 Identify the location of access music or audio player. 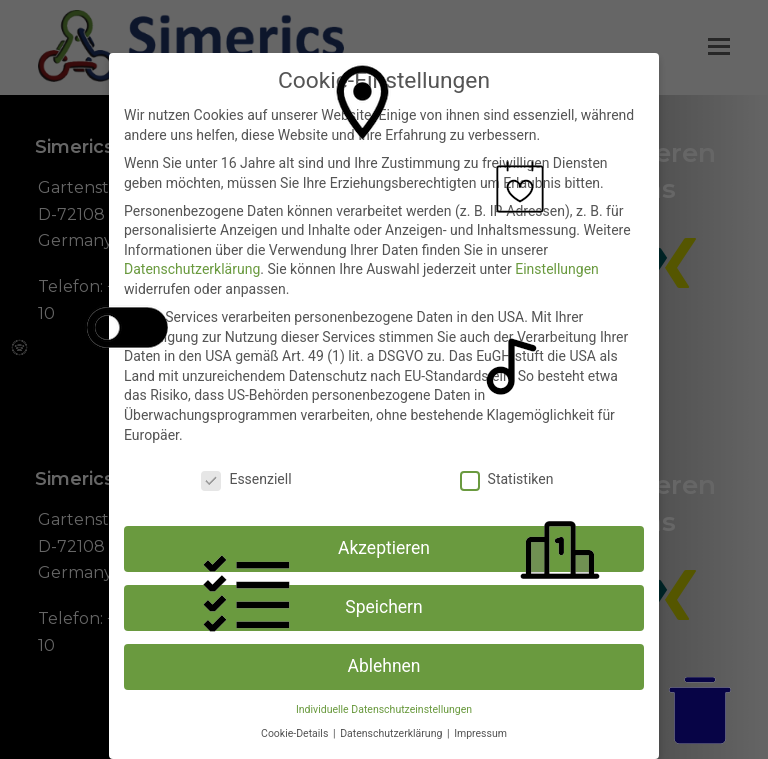
(511, 365).